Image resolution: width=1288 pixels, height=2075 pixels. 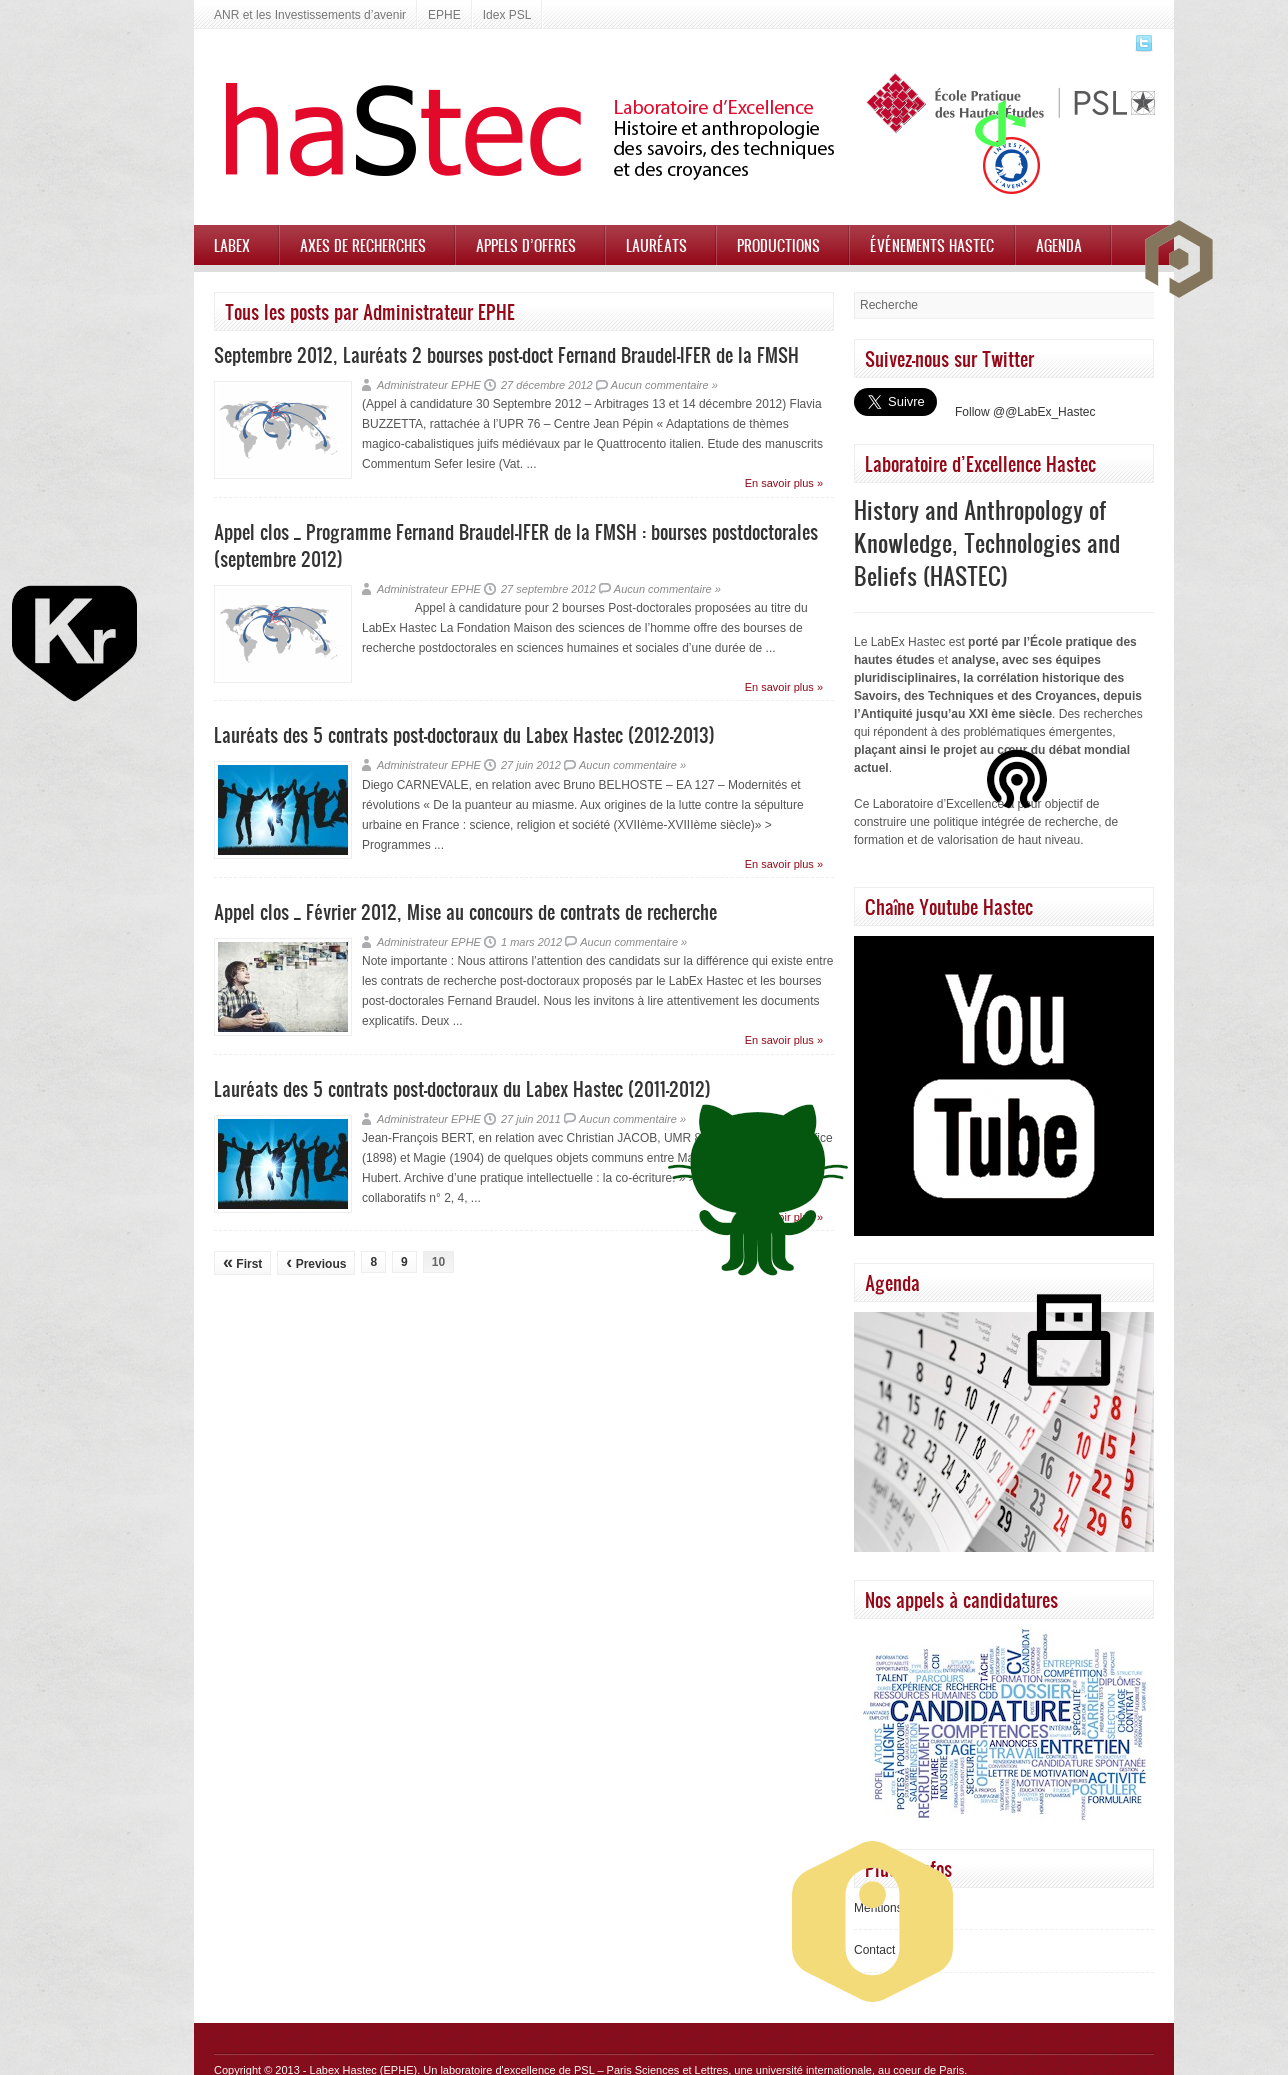 I want to click on kred app or service logo, so click(x=74, y=643).